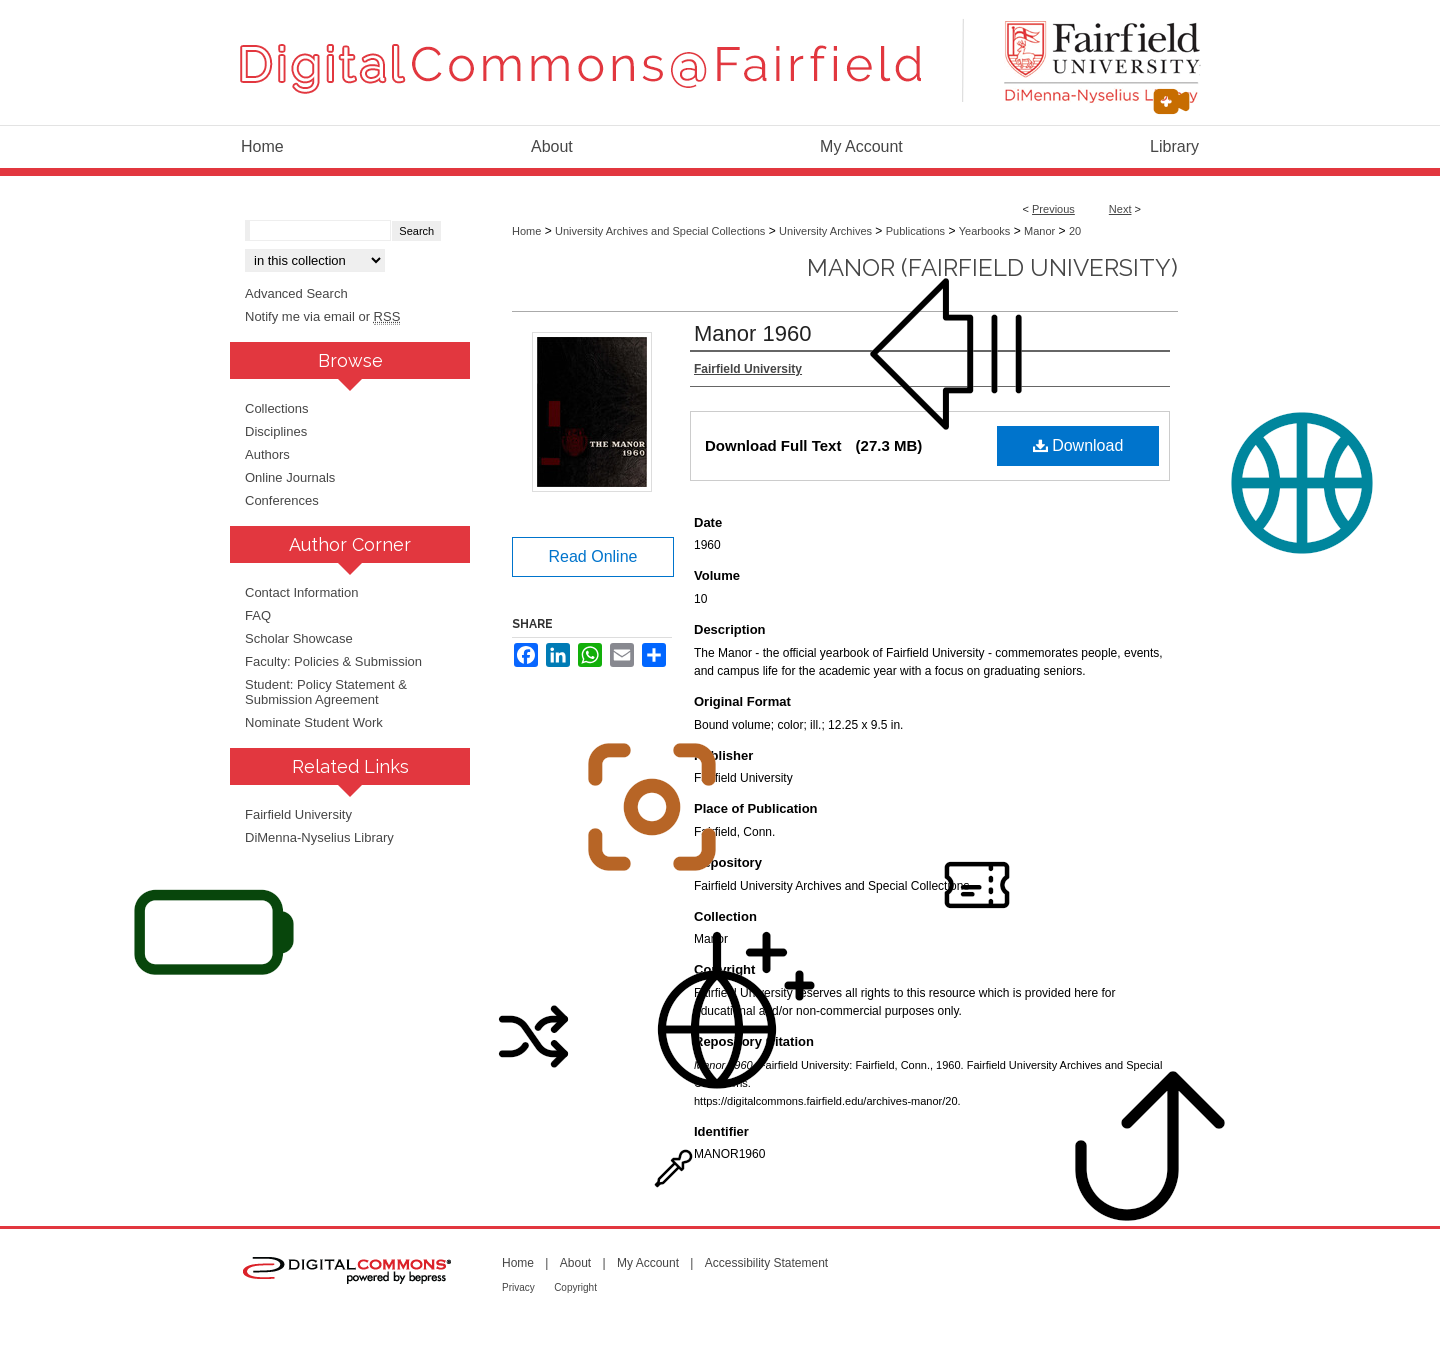  I want to click on access sports or basketball-related content, so click(1302, 483).